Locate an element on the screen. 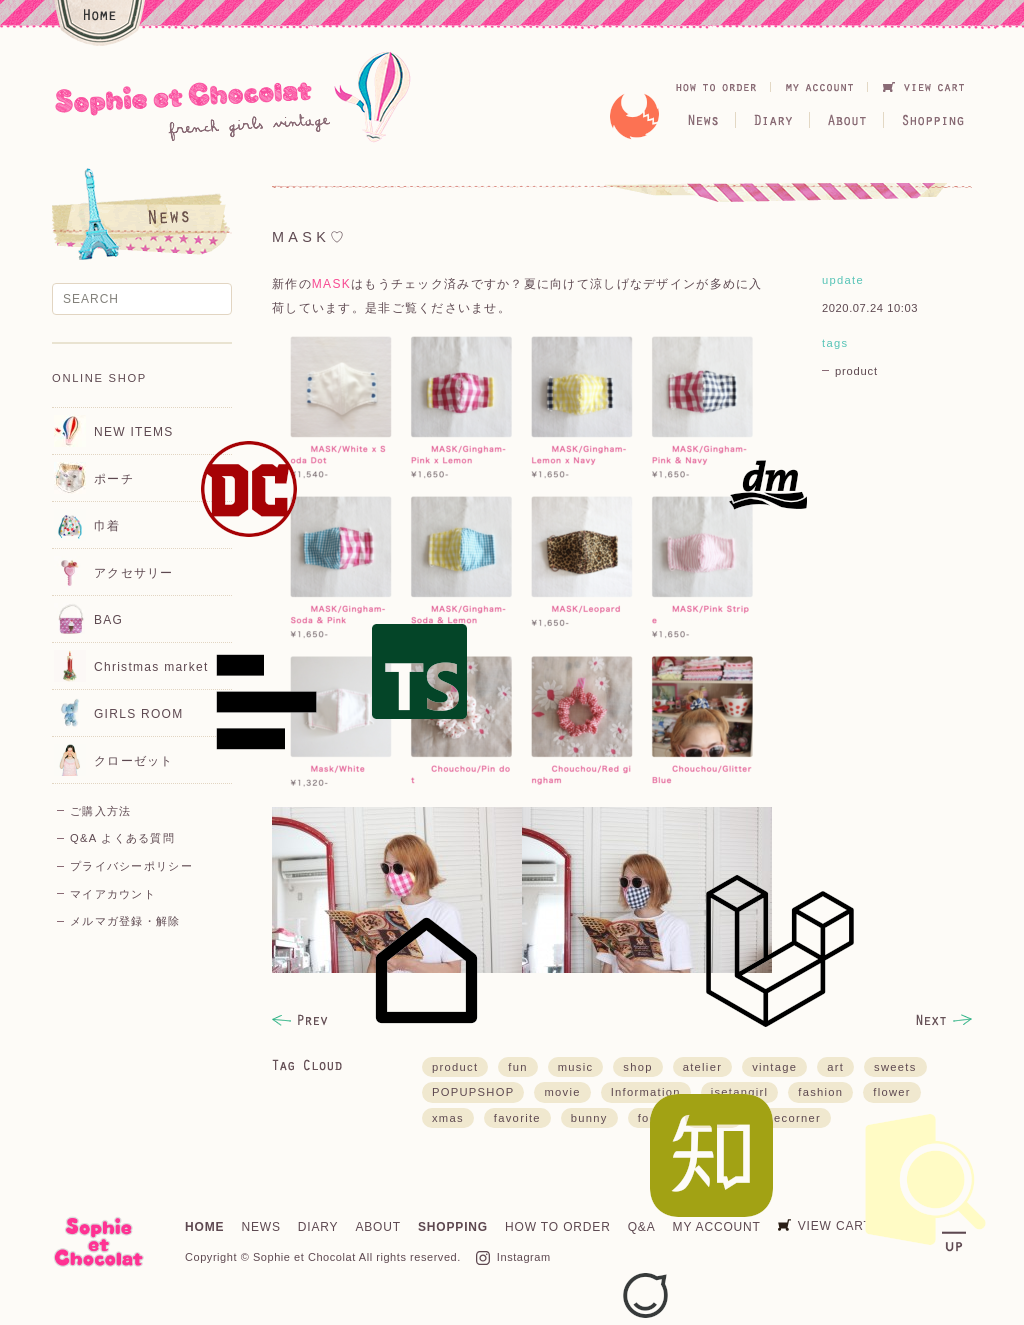 The image size is (1024, 1325). Laravel framework branding or integration is located at coordinates (780, 951).